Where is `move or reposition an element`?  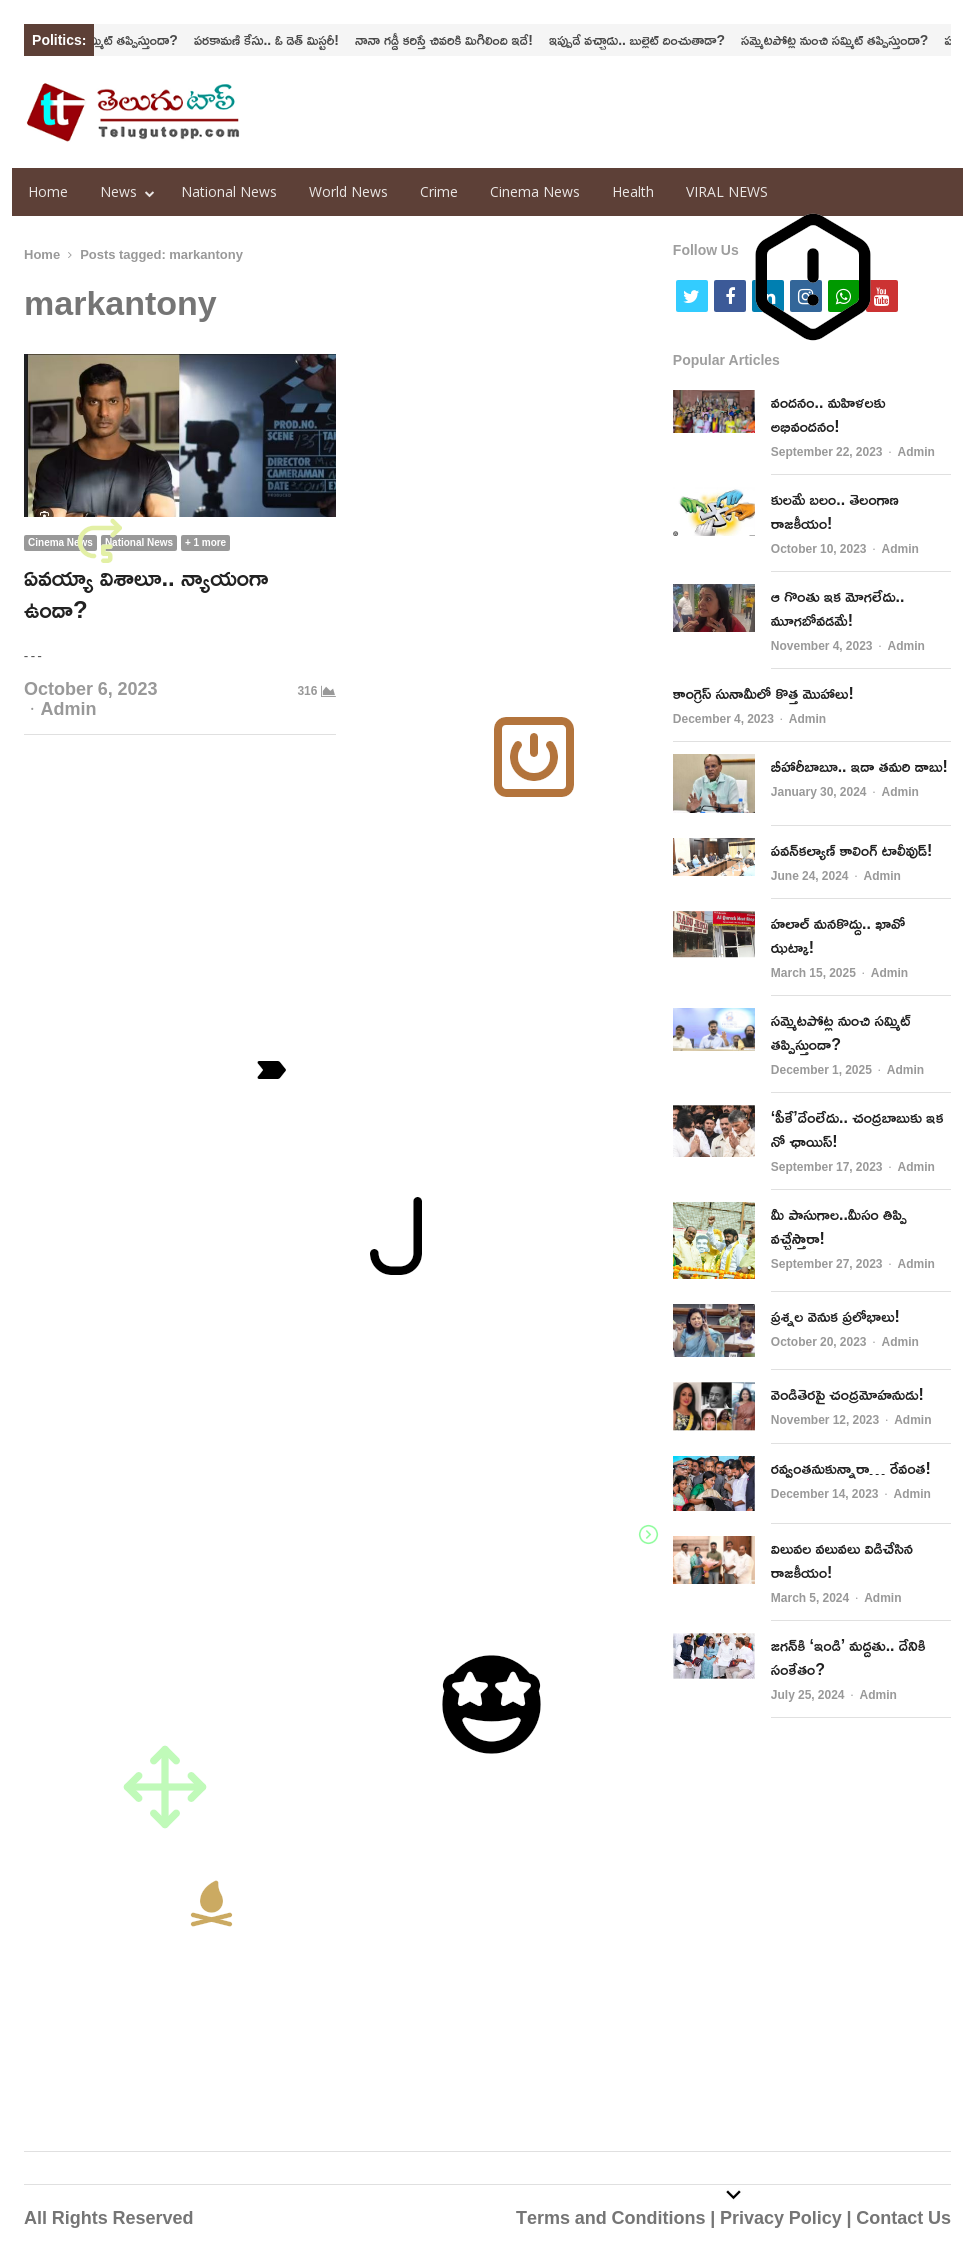
move or reposition an element is located at coordinates (165, 1787).